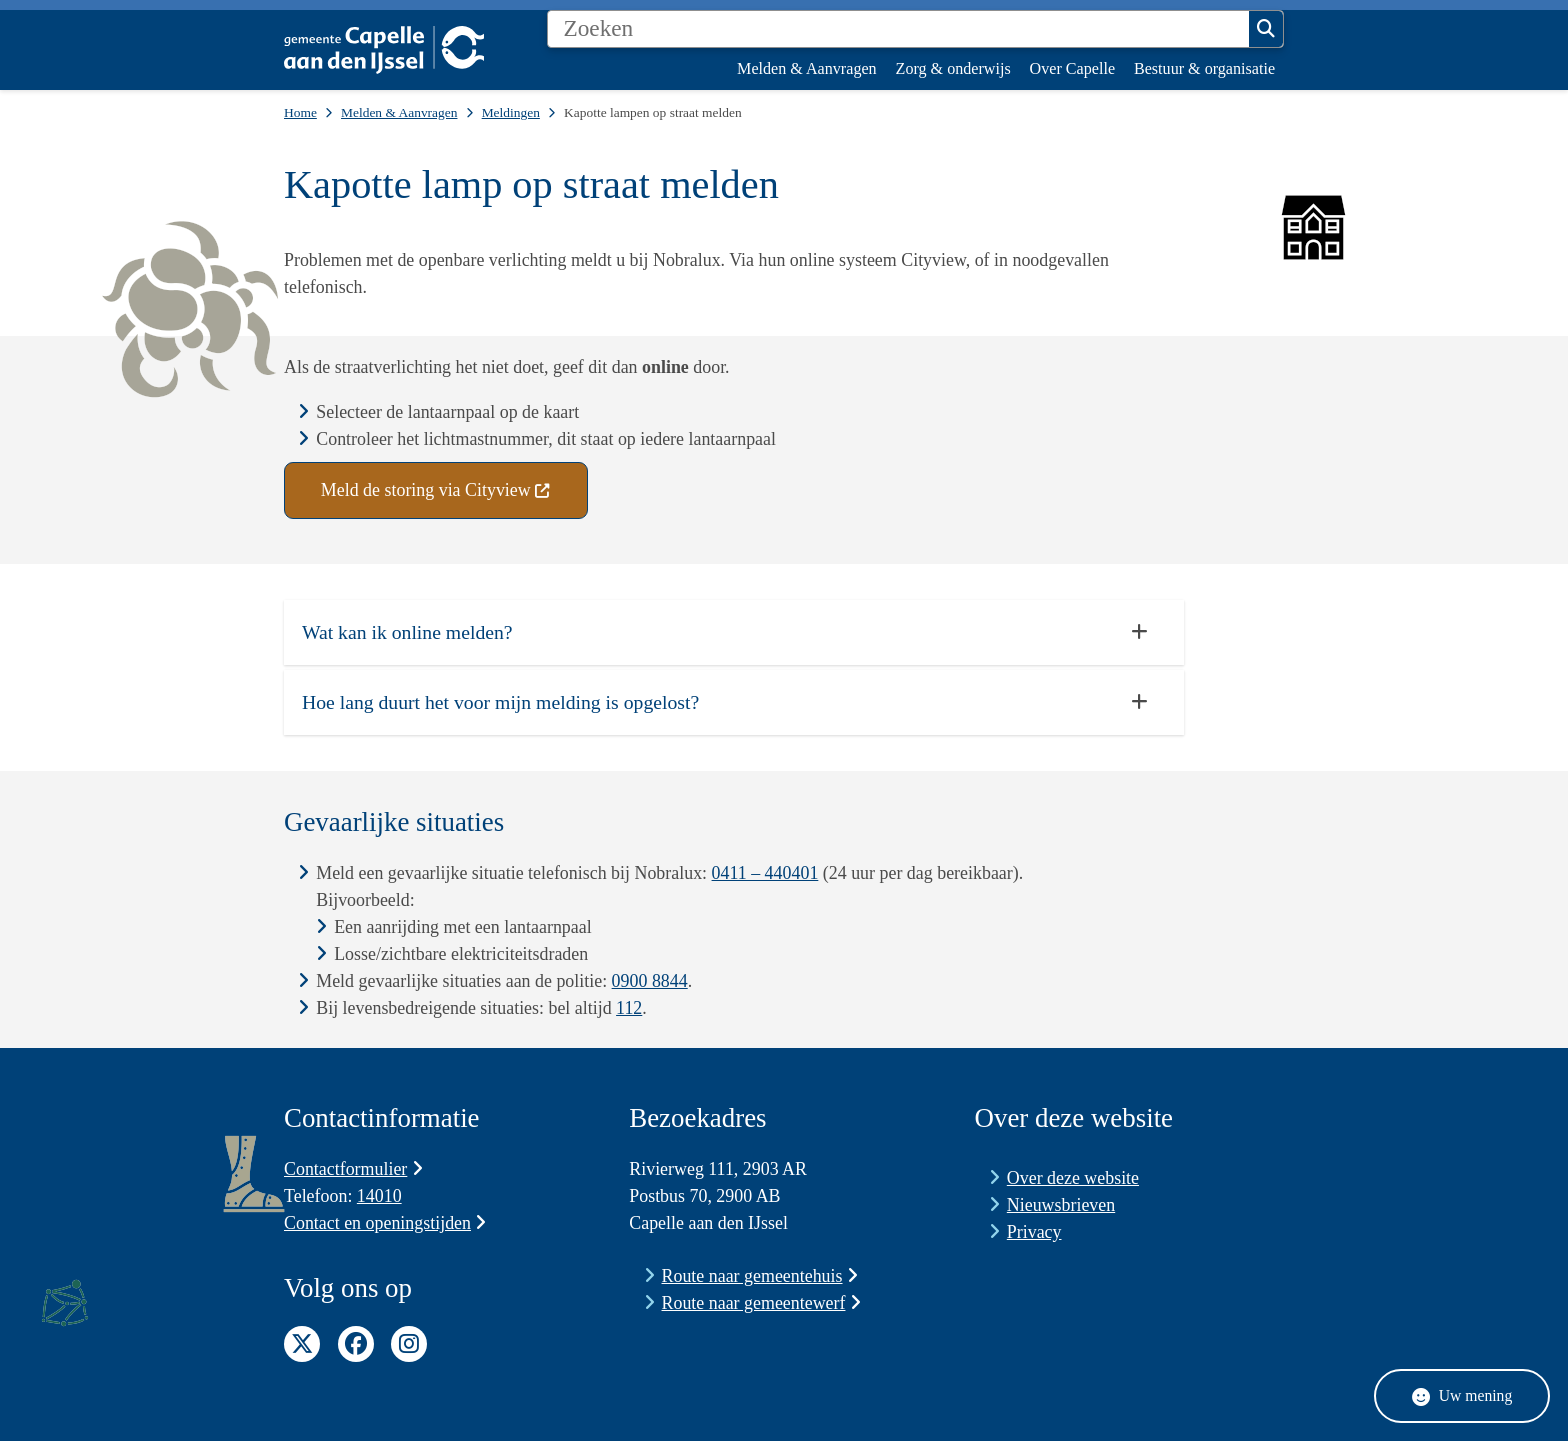 This screenshot has width=1568, height=1441. What do you see at coordinates (254, 1174) in the screenshot?
I see `equip armor boots to your character` at bounding box center [254, 1174].